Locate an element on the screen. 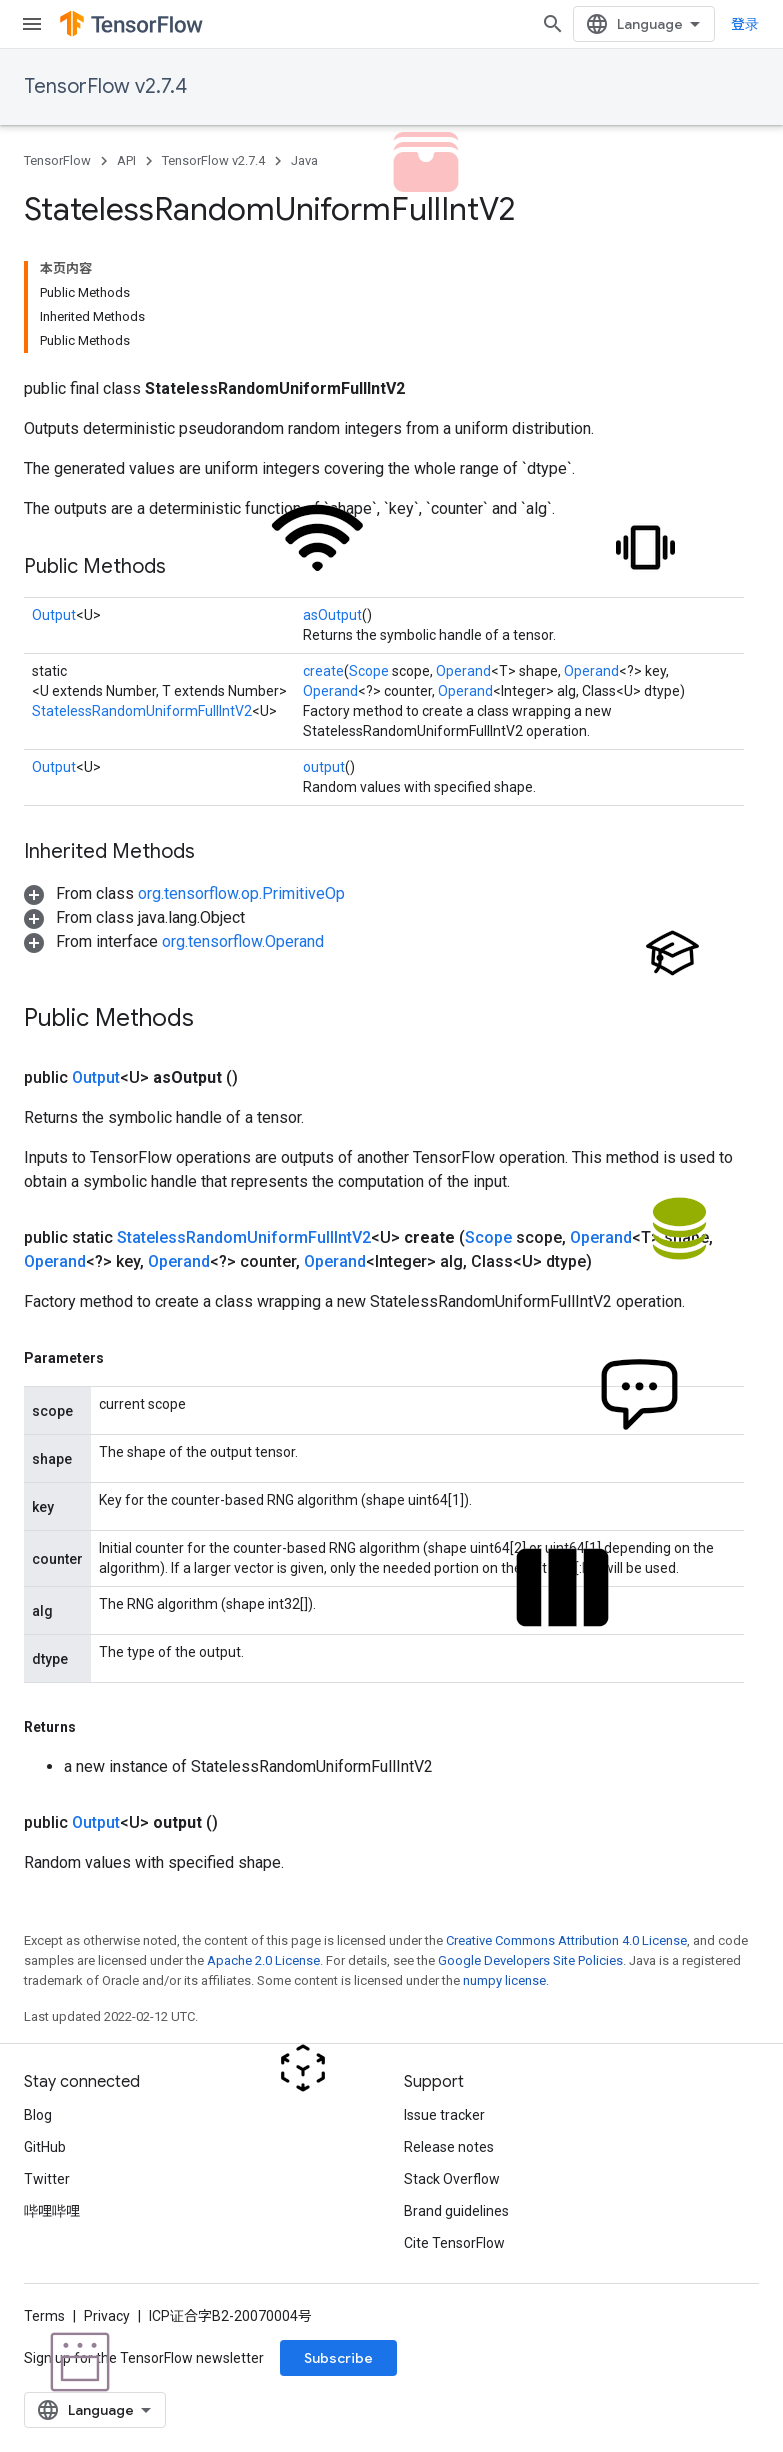 Image resolution: width=783 pixels, height=2452 pixels. switch to column view layout is located at coordinates (562, 1587).